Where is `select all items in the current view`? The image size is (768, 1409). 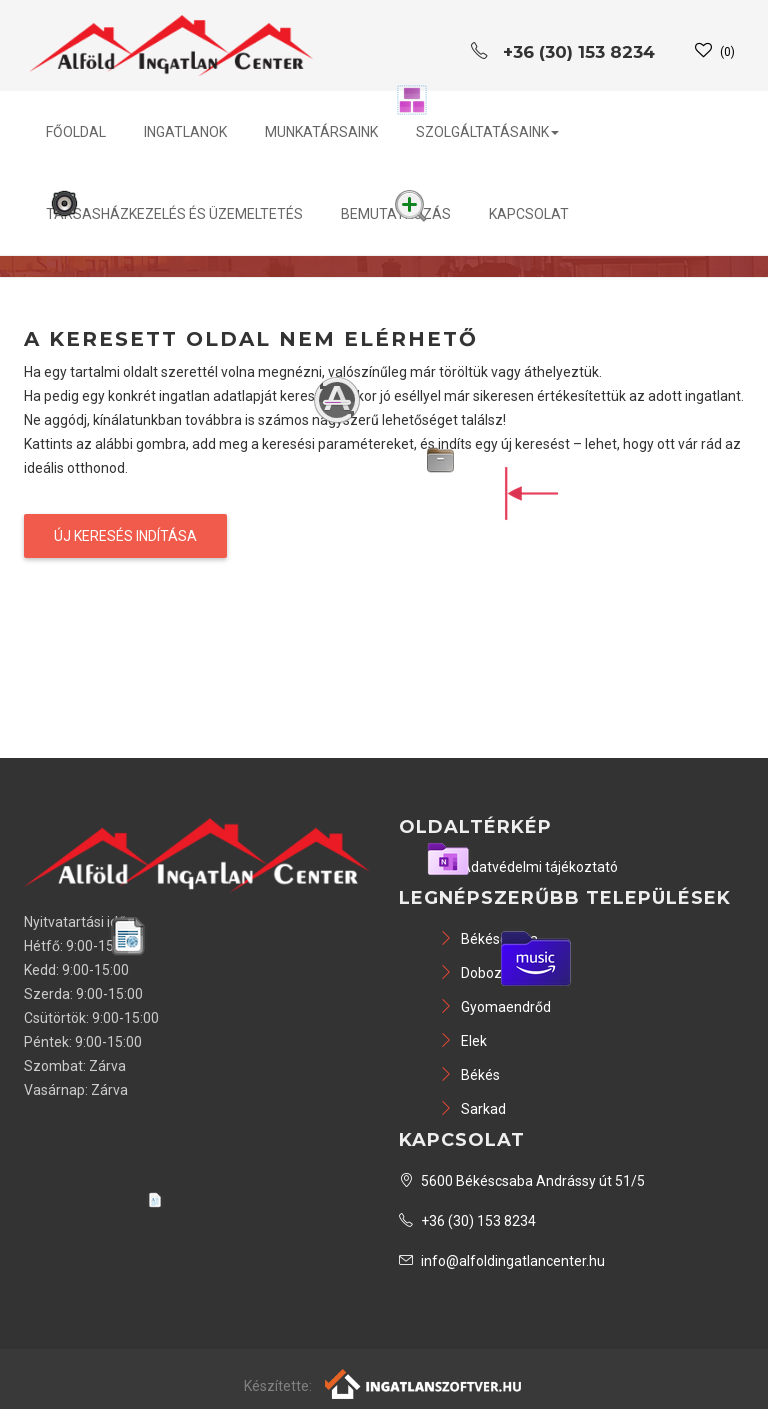 select all items in the current view is located at coordinates (412, 100).